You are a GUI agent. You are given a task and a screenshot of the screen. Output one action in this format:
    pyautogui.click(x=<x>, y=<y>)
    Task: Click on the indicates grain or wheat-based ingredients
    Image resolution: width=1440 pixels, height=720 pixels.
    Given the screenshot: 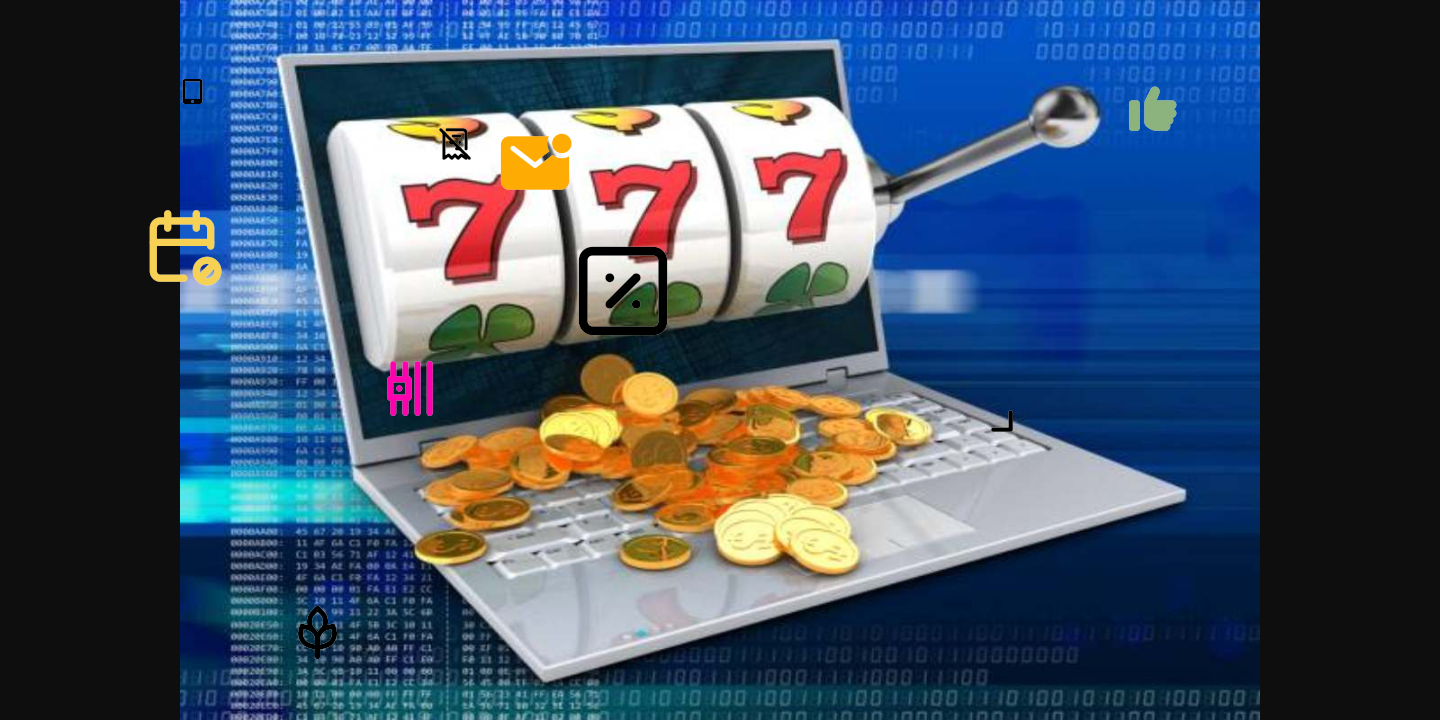 What is the action you would take?
    pyautogui.click(x=317, y=632)
    